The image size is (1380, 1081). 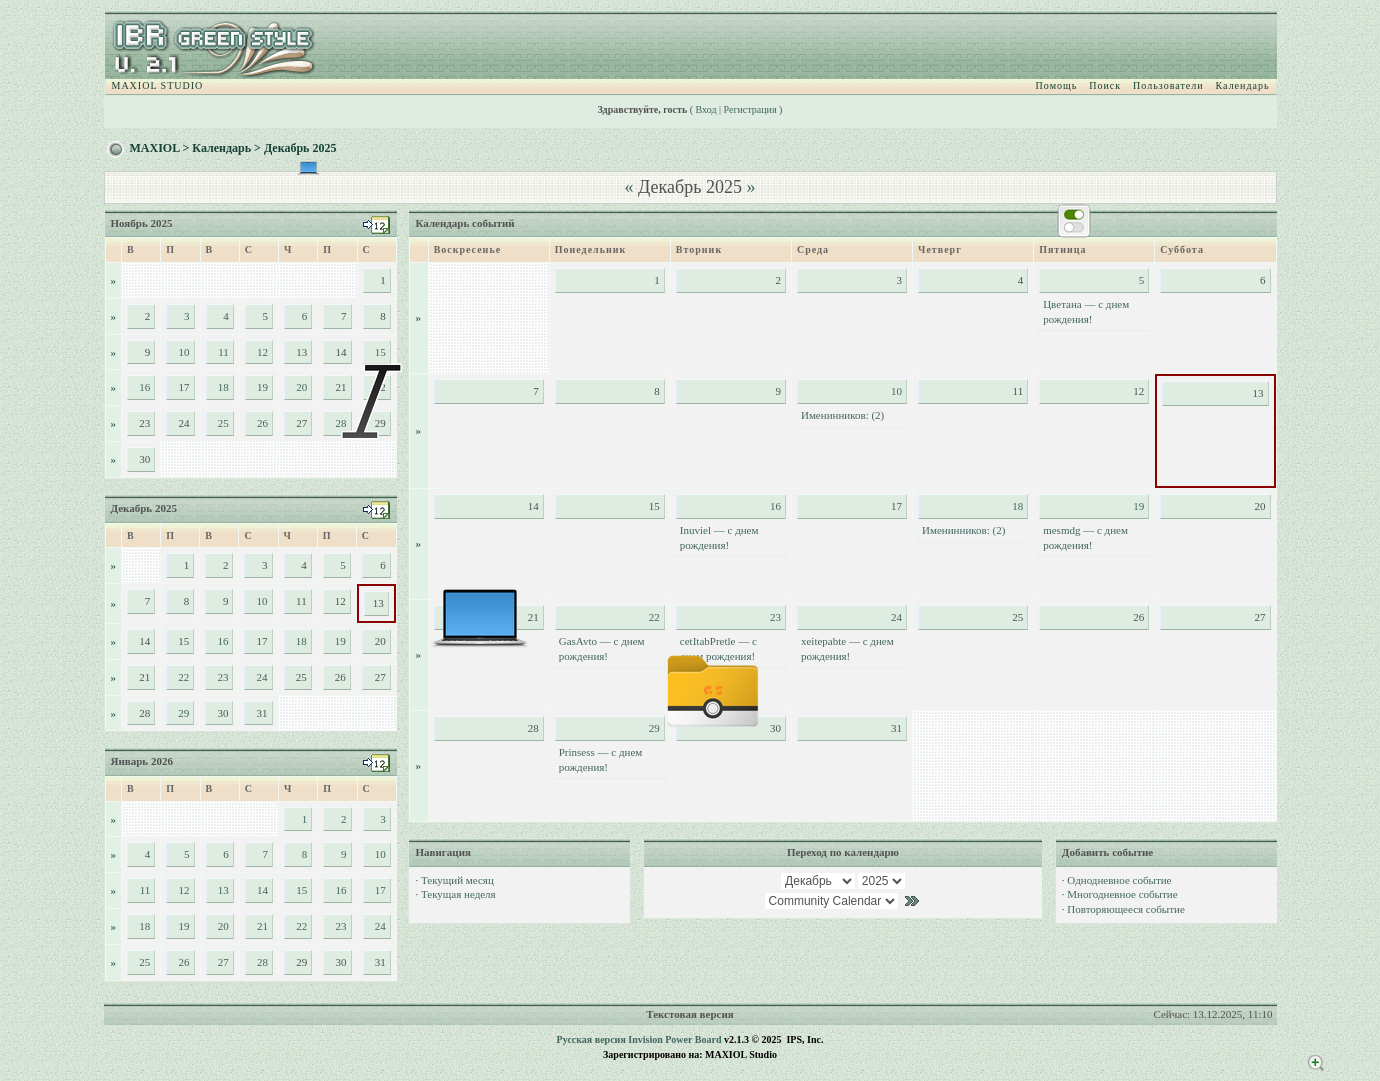 I want to click on open system tweaks or settings customization, so click(x=1074, y=221).